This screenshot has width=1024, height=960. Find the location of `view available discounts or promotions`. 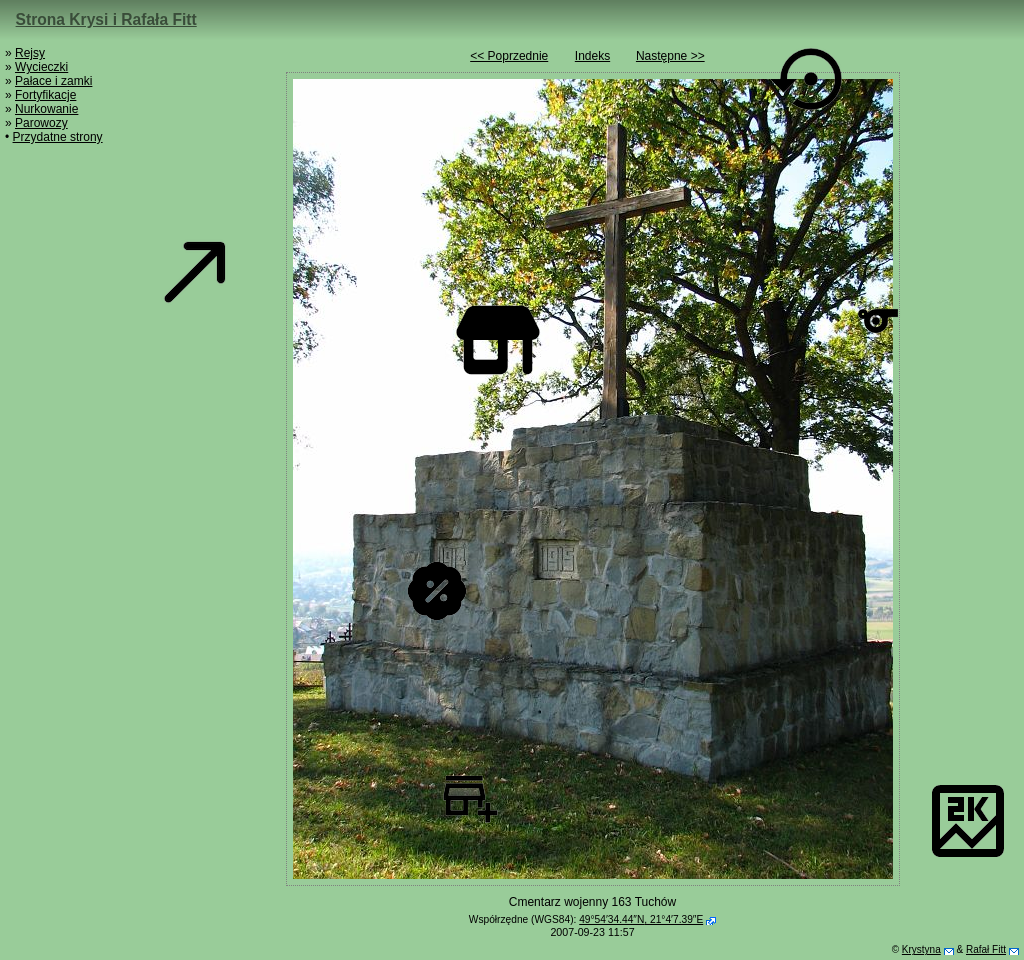

view available discounts or promotions is located at coordinates (437, 591).